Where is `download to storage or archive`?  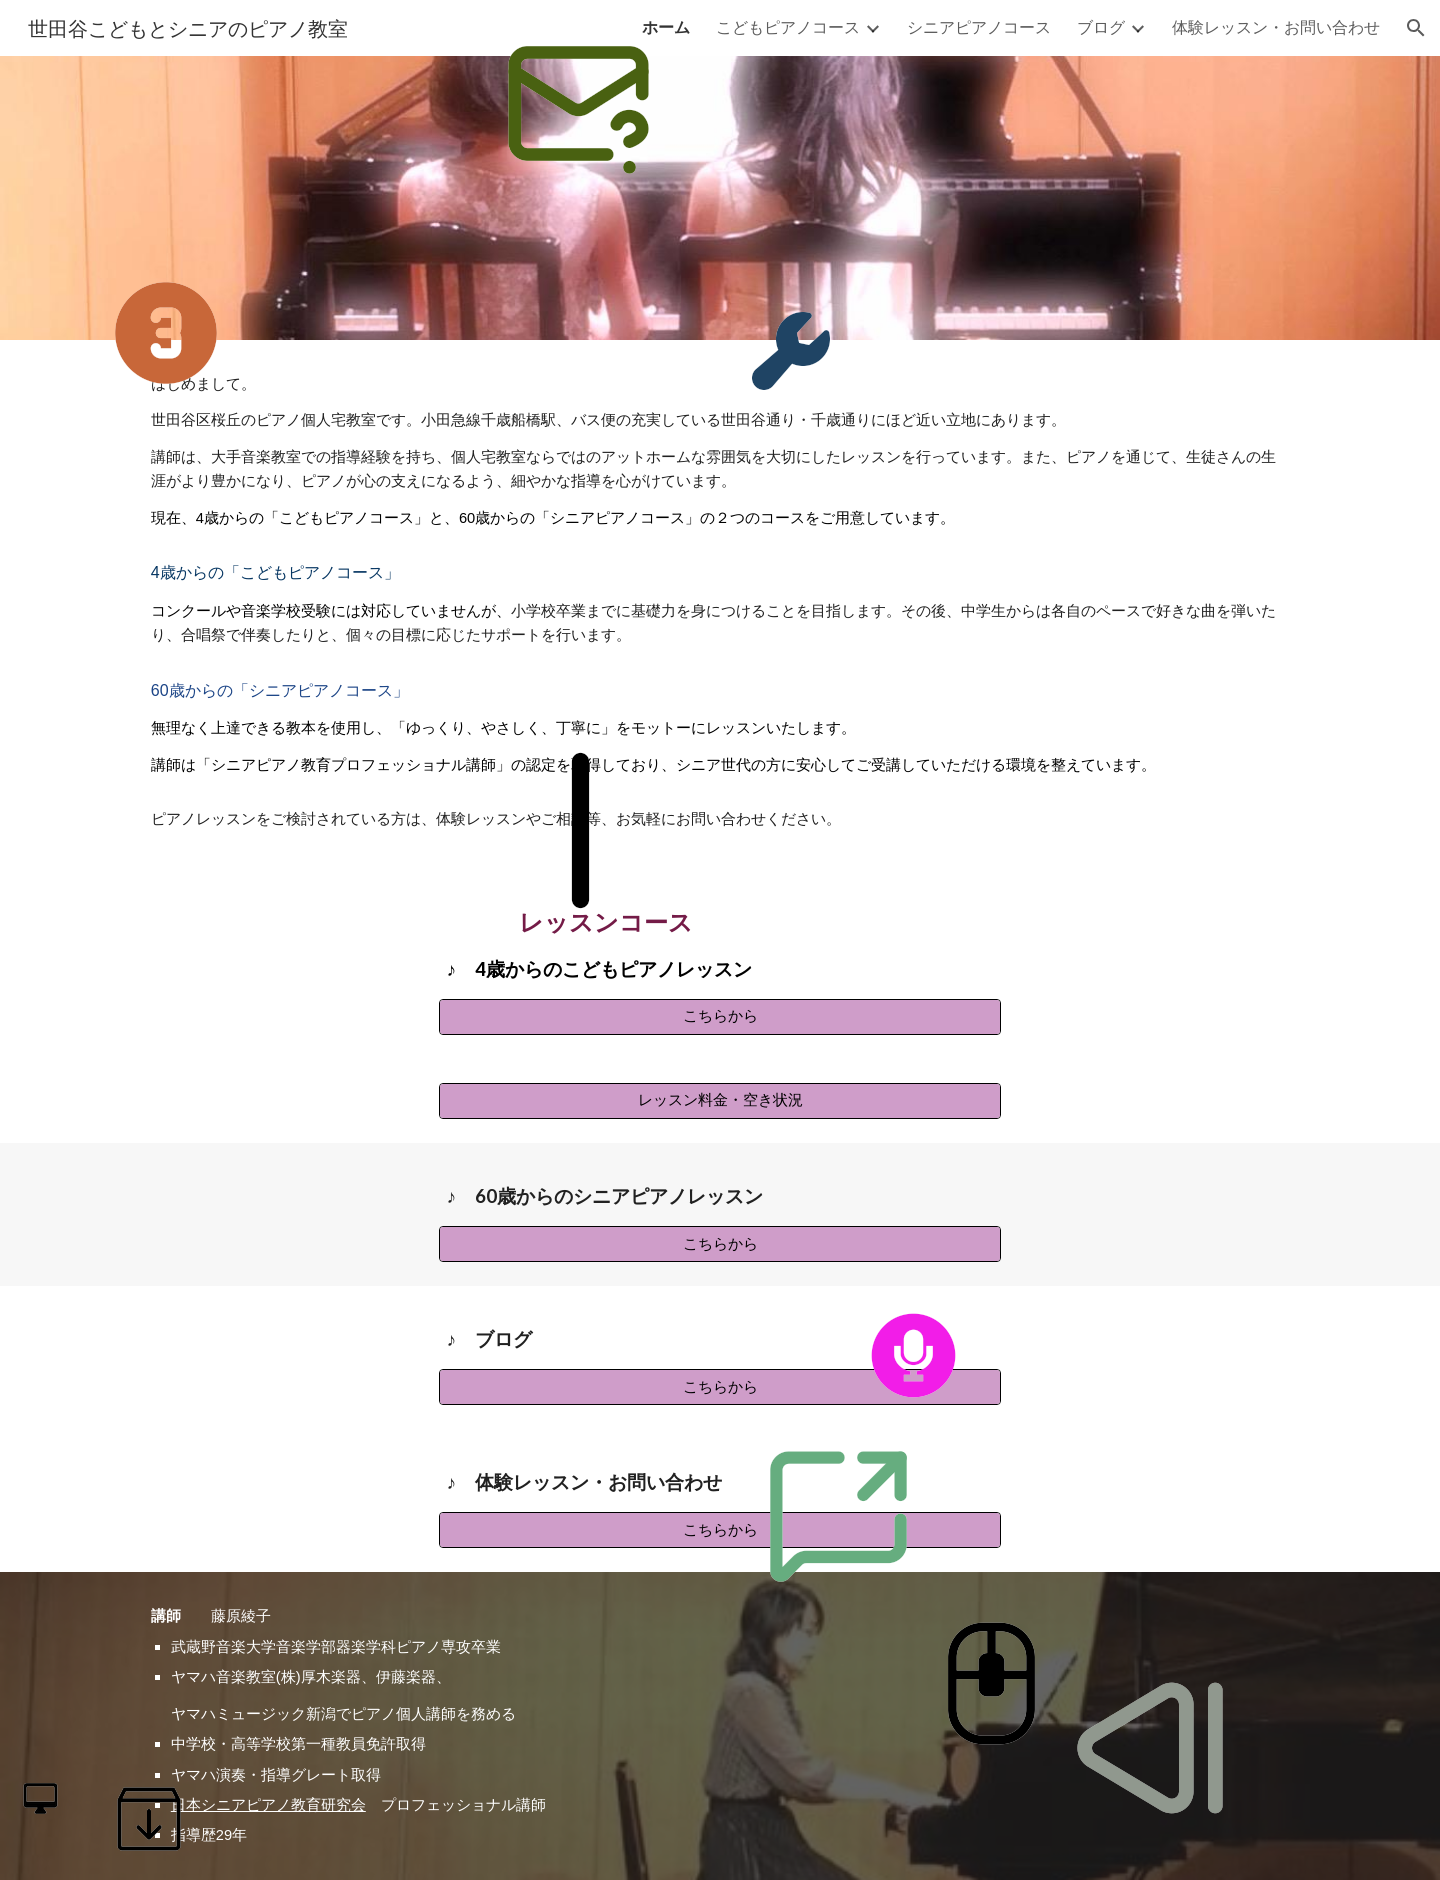 download to storage or archive is located at coordinates (149, 1819).